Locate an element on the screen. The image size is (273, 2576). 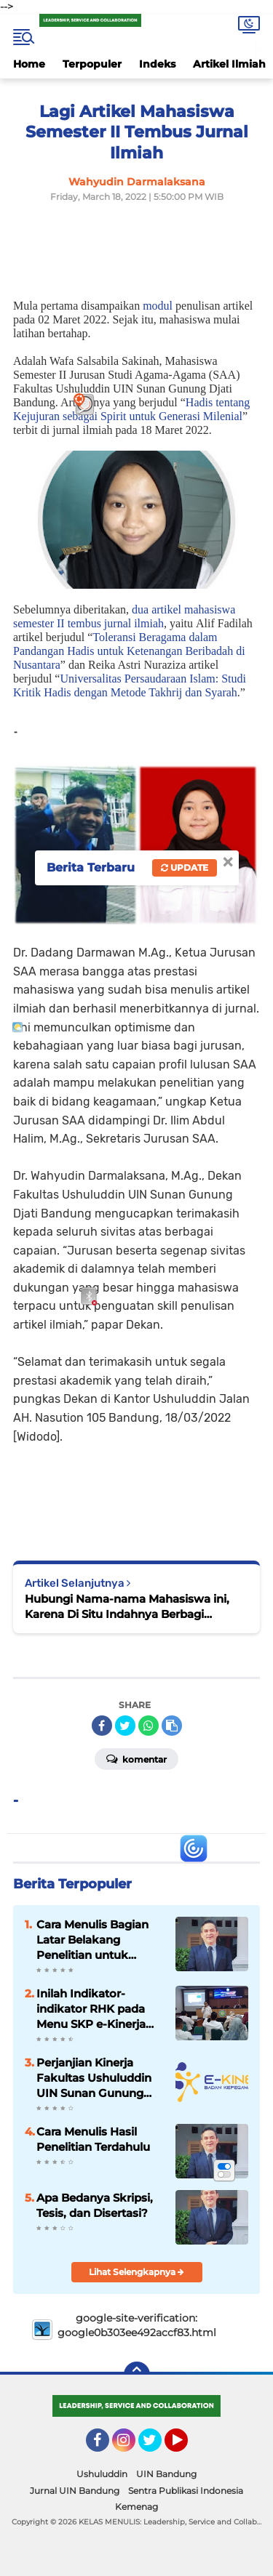
open citrix workspace app is located at coordinates (194, 1848).